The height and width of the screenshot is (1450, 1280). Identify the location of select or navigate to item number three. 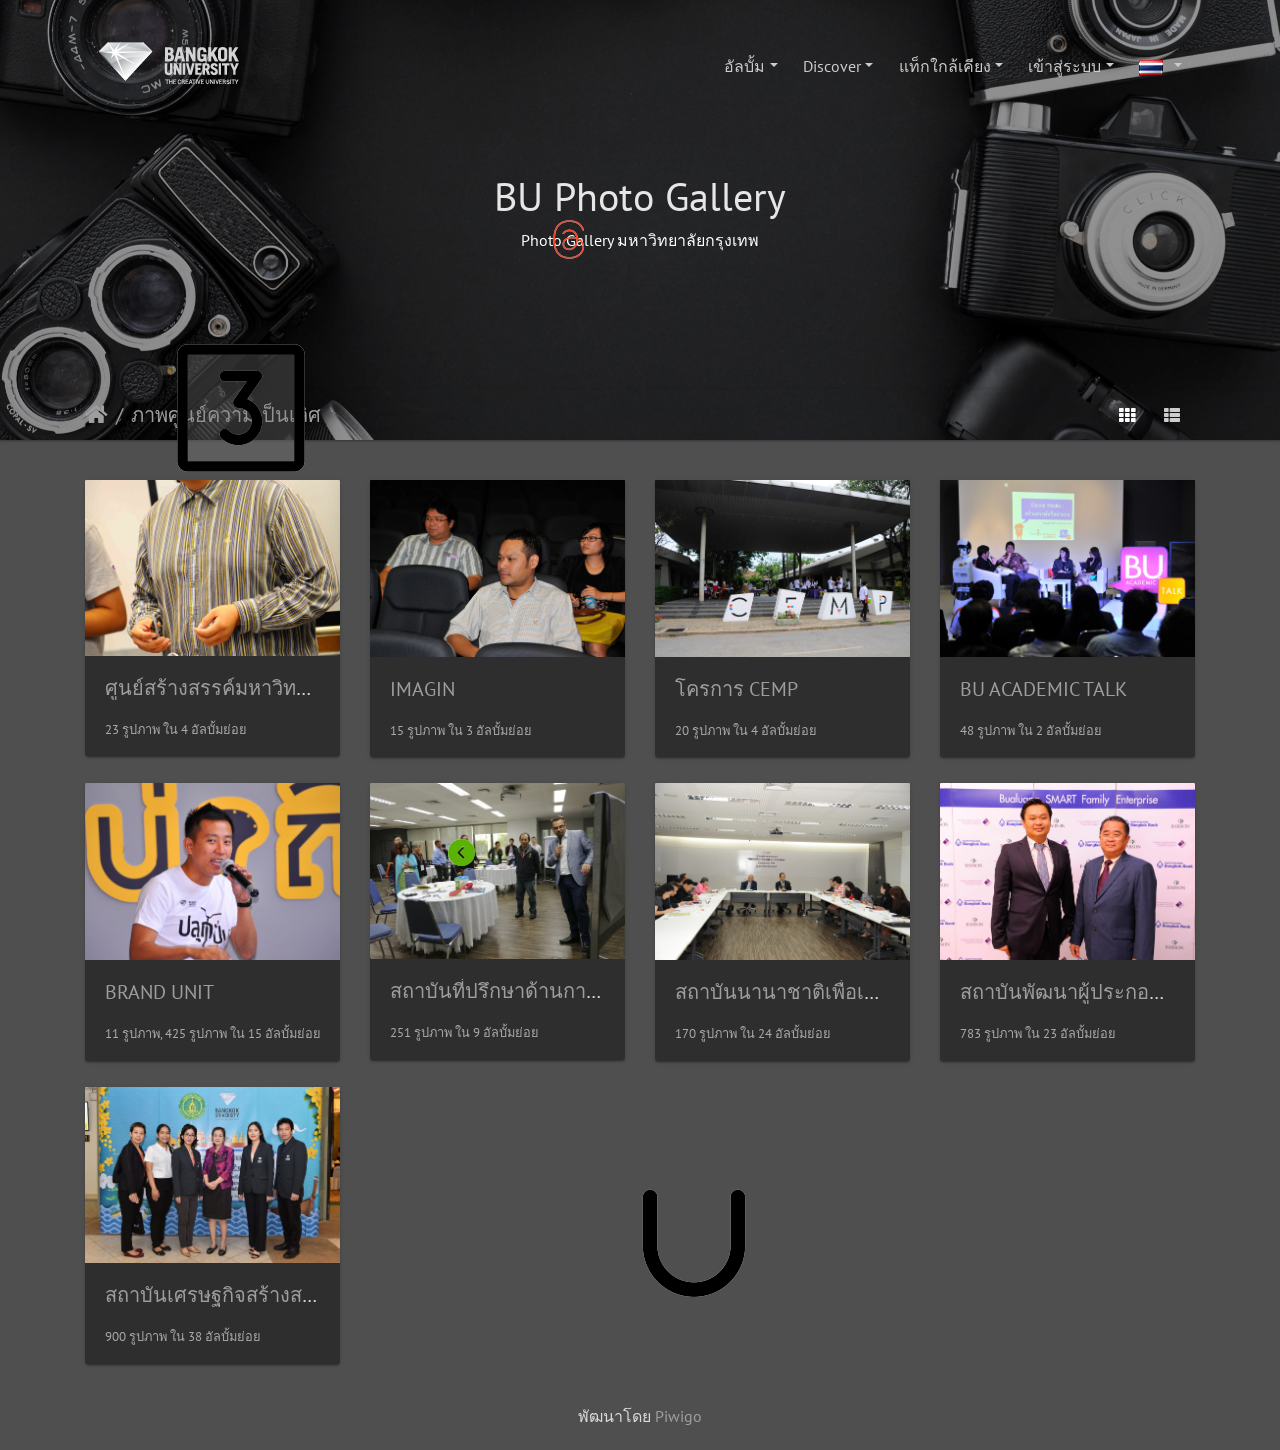
(241, 408).